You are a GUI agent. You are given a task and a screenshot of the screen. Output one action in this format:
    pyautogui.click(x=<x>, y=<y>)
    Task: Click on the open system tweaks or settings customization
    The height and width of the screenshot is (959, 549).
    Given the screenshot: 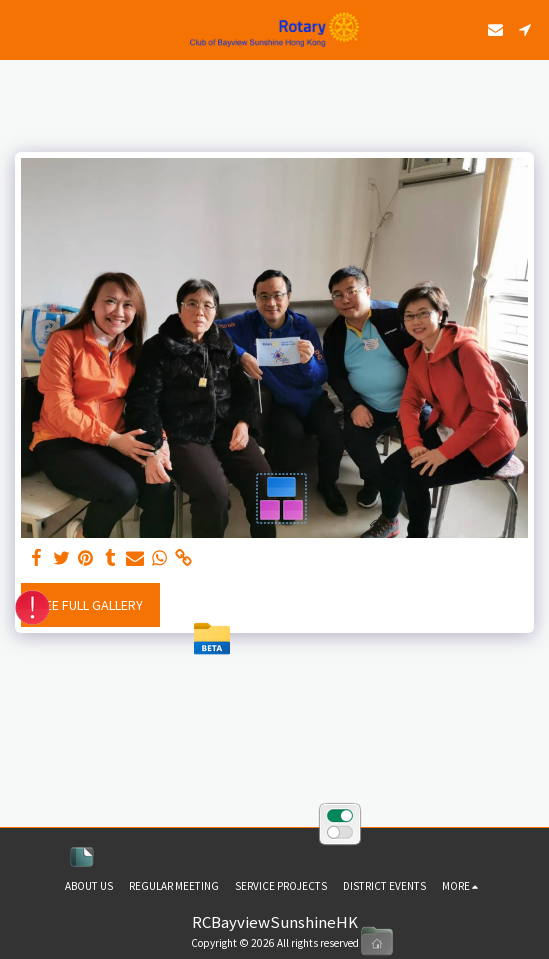 What is the action you would take?
    pyautogui.click(x=340, y=824)
    